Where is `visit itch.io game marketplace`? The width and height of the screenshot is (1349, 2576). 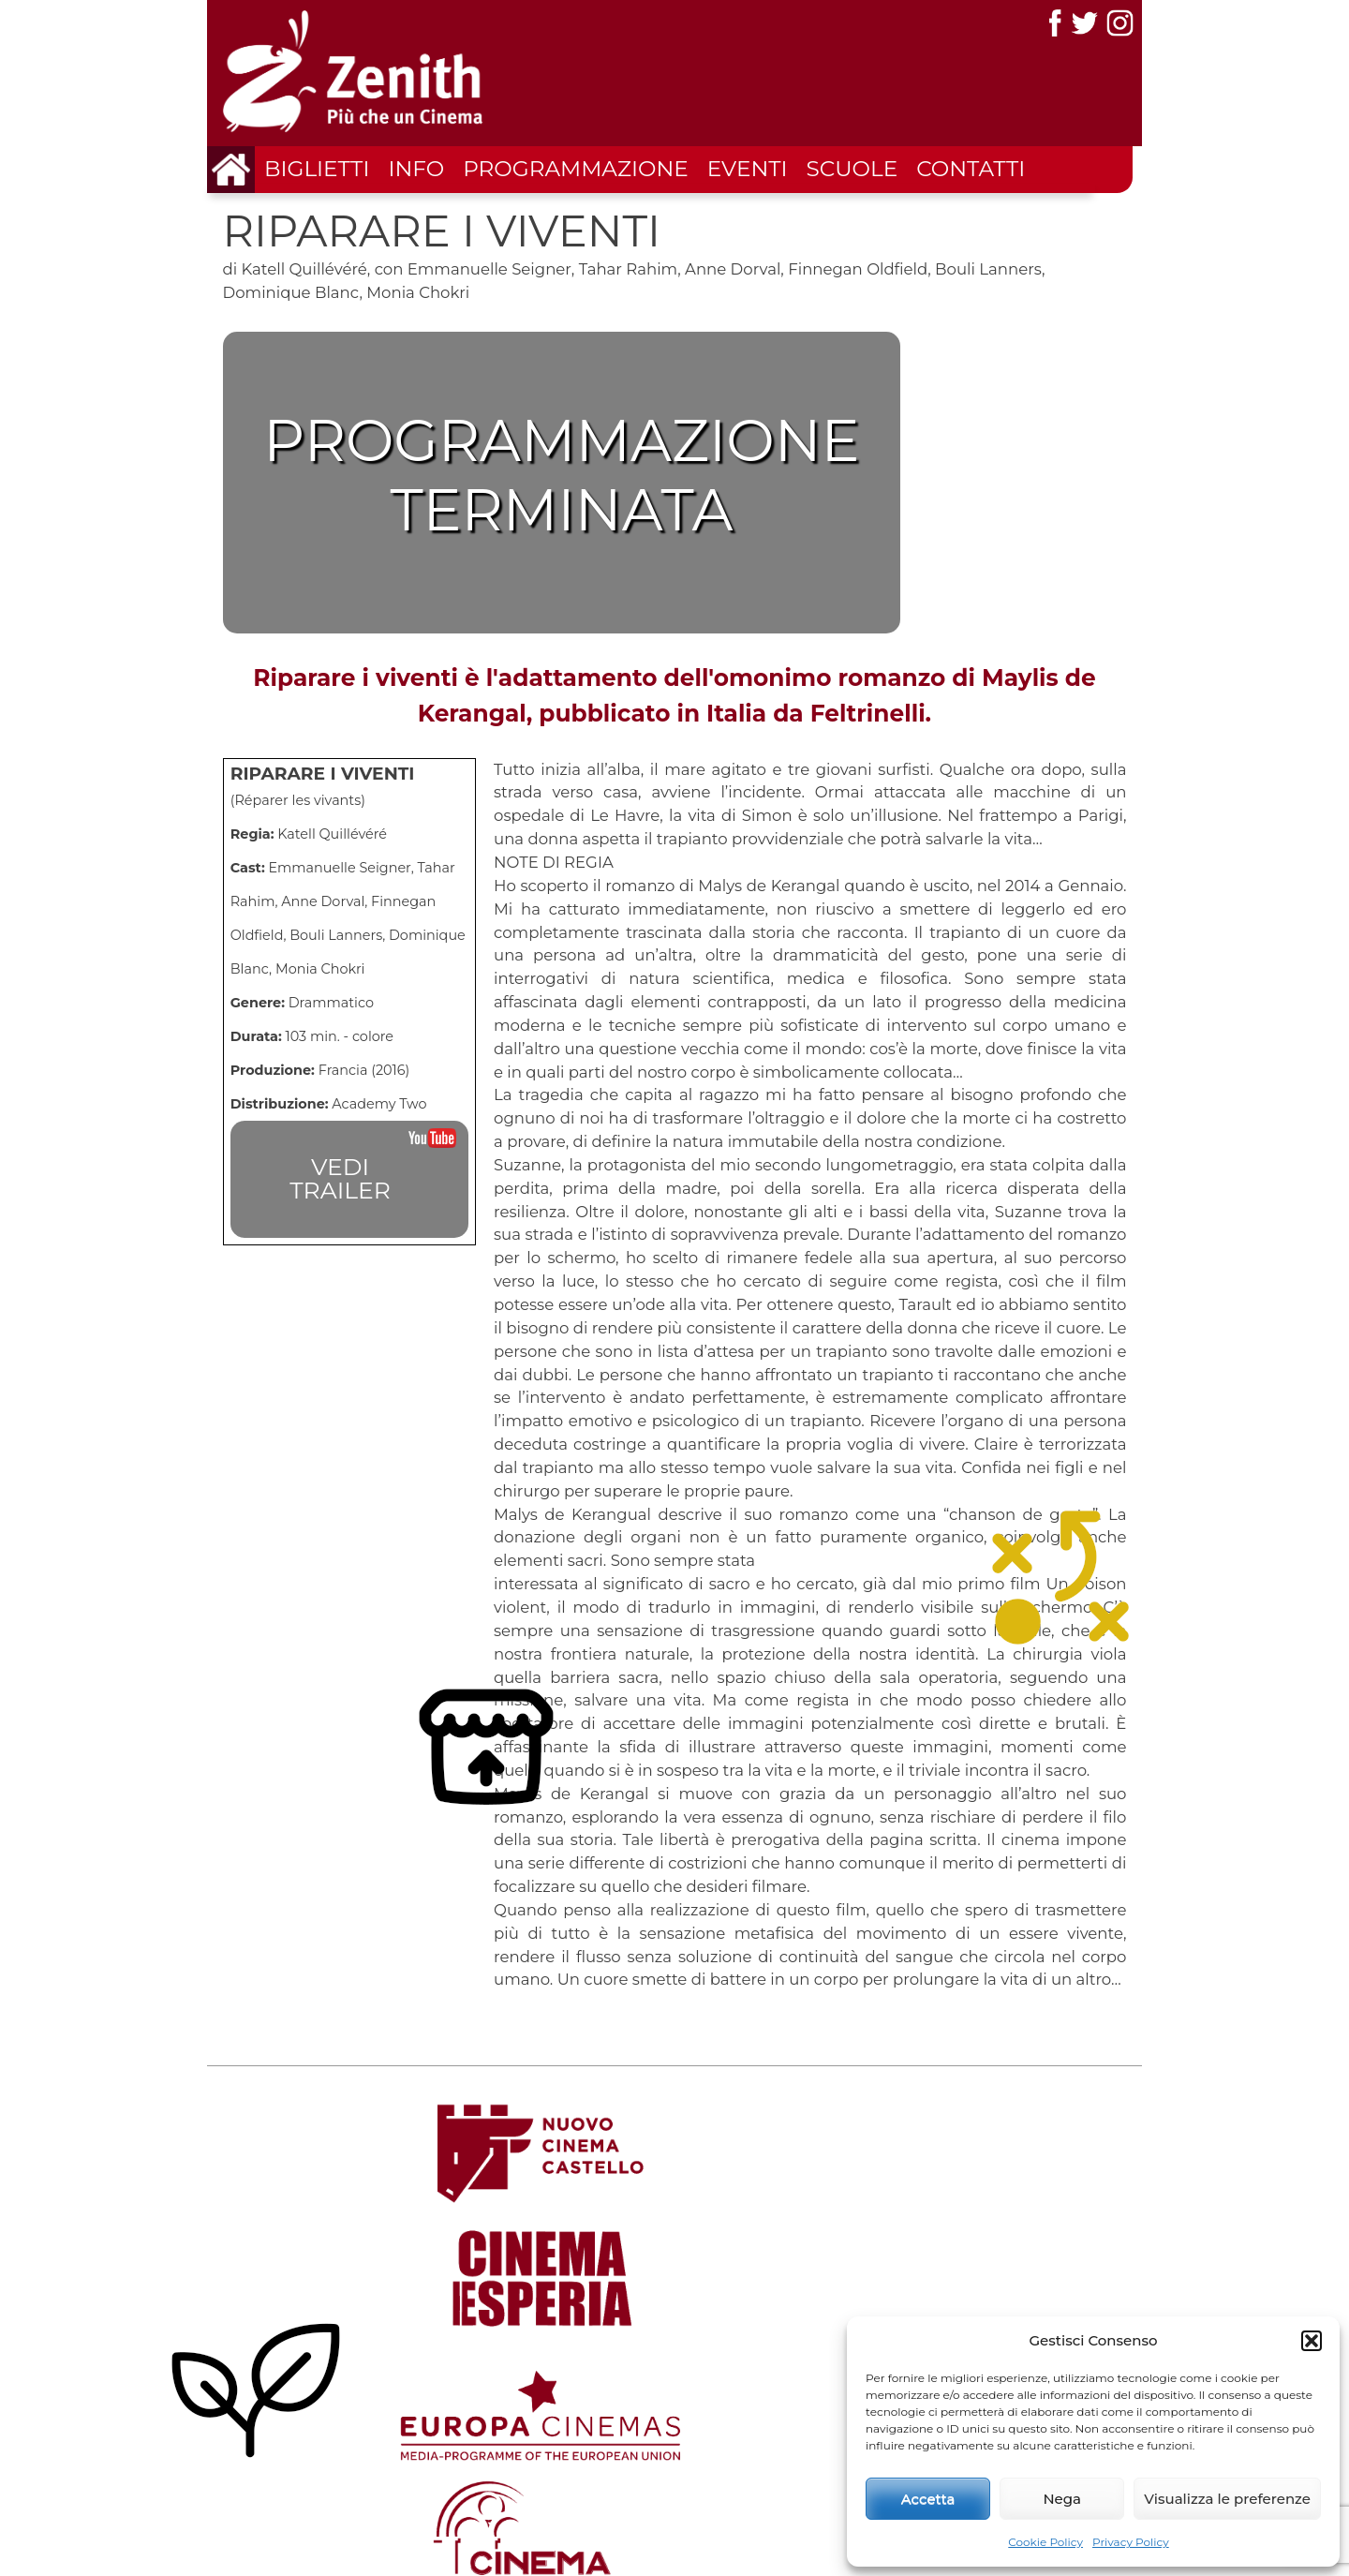
visit itch.io game marketplace is located at coordinates (486, 1744).